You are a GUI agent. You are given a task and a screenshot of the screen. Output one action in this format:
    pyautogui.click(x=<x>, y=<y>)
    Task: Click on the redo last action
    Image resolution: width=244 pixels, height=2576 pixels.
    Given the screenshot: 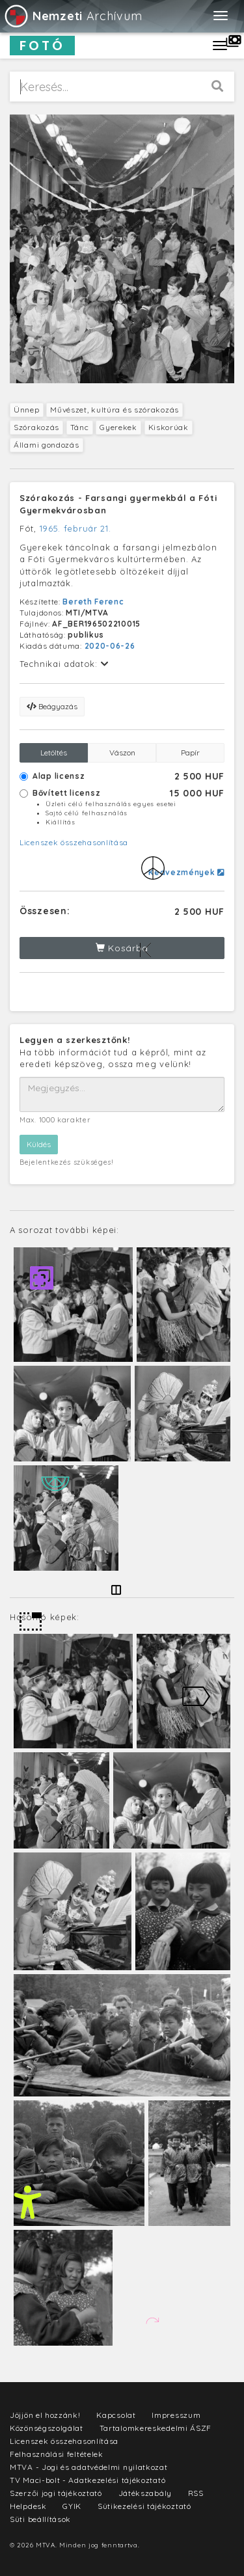 What is the action you would take?
    pyautogui.click(x=152, y=2320)
    